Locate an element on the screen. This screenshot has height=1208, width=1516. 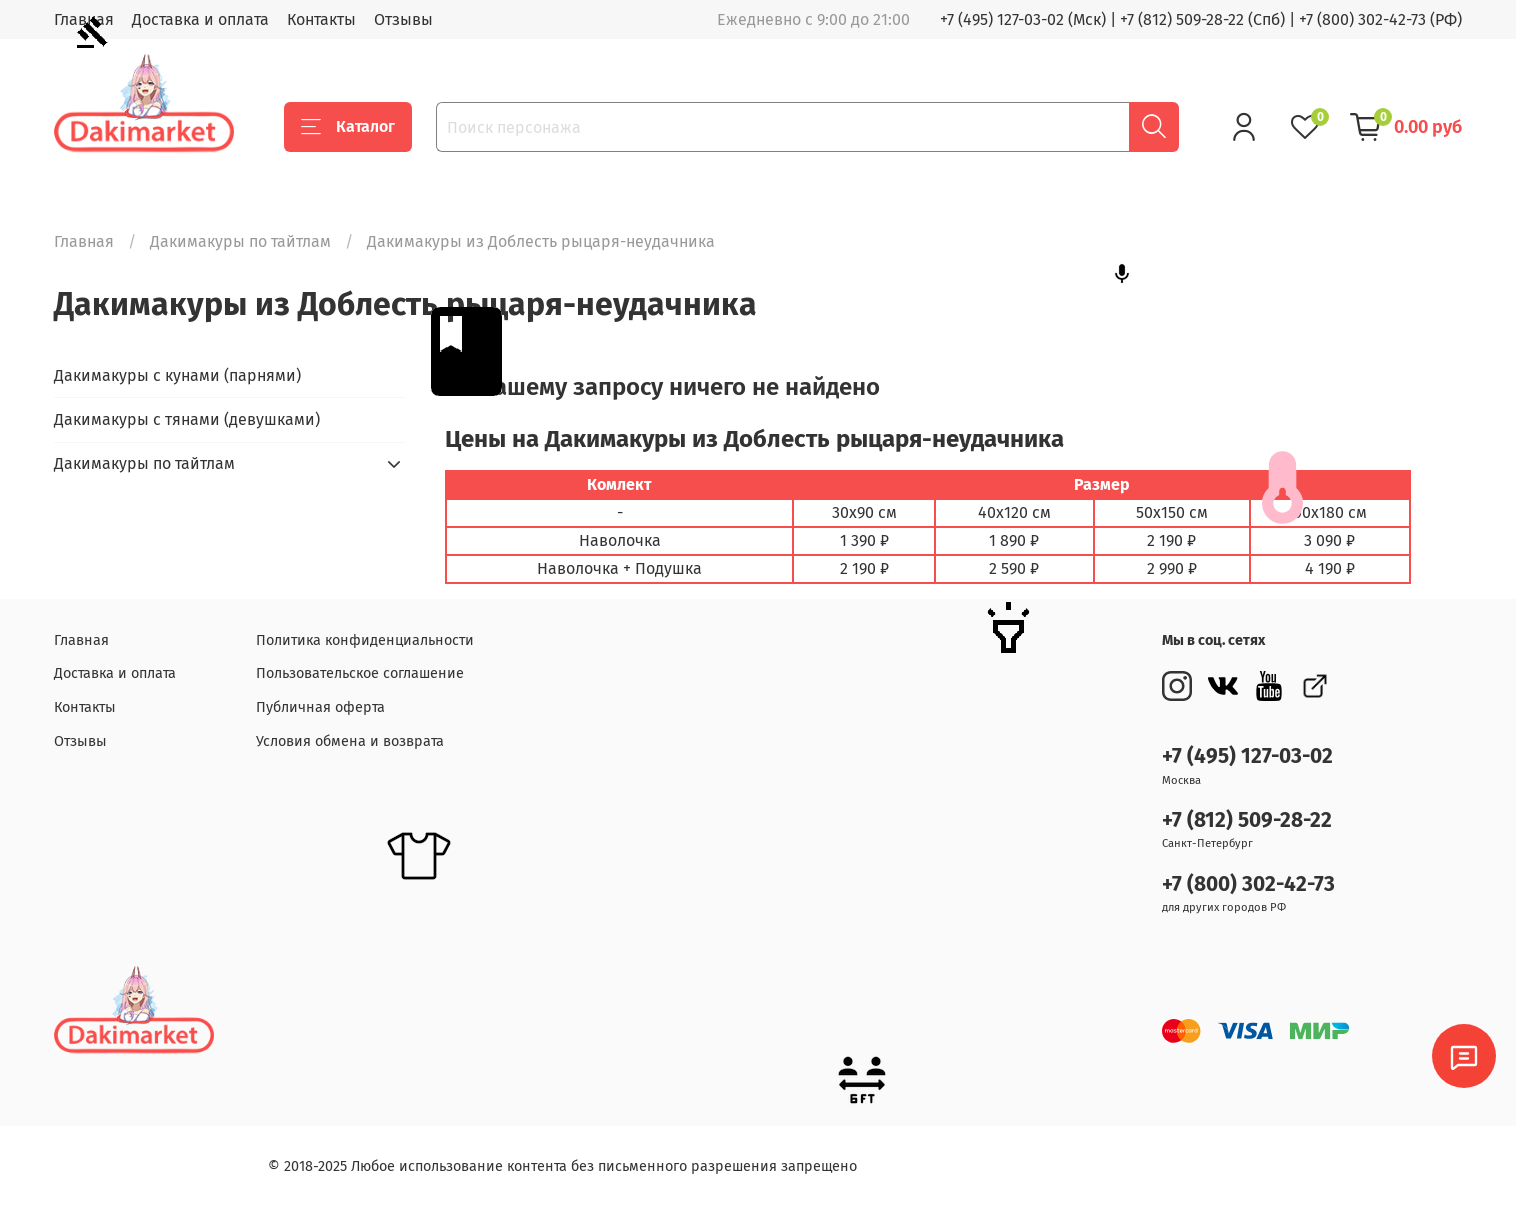
browse clothing or apparel category is located at coordinates (419, 856).